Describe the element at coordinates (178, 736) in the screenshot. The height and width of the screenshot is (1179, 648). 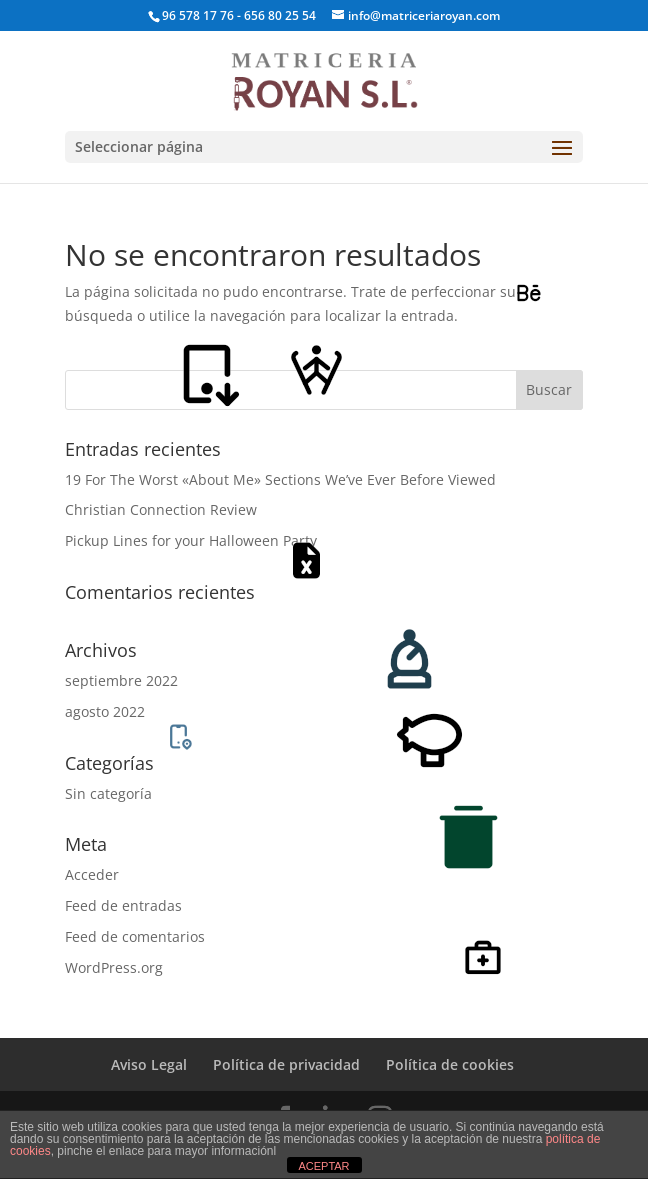
I see `view device location on map` at that location.